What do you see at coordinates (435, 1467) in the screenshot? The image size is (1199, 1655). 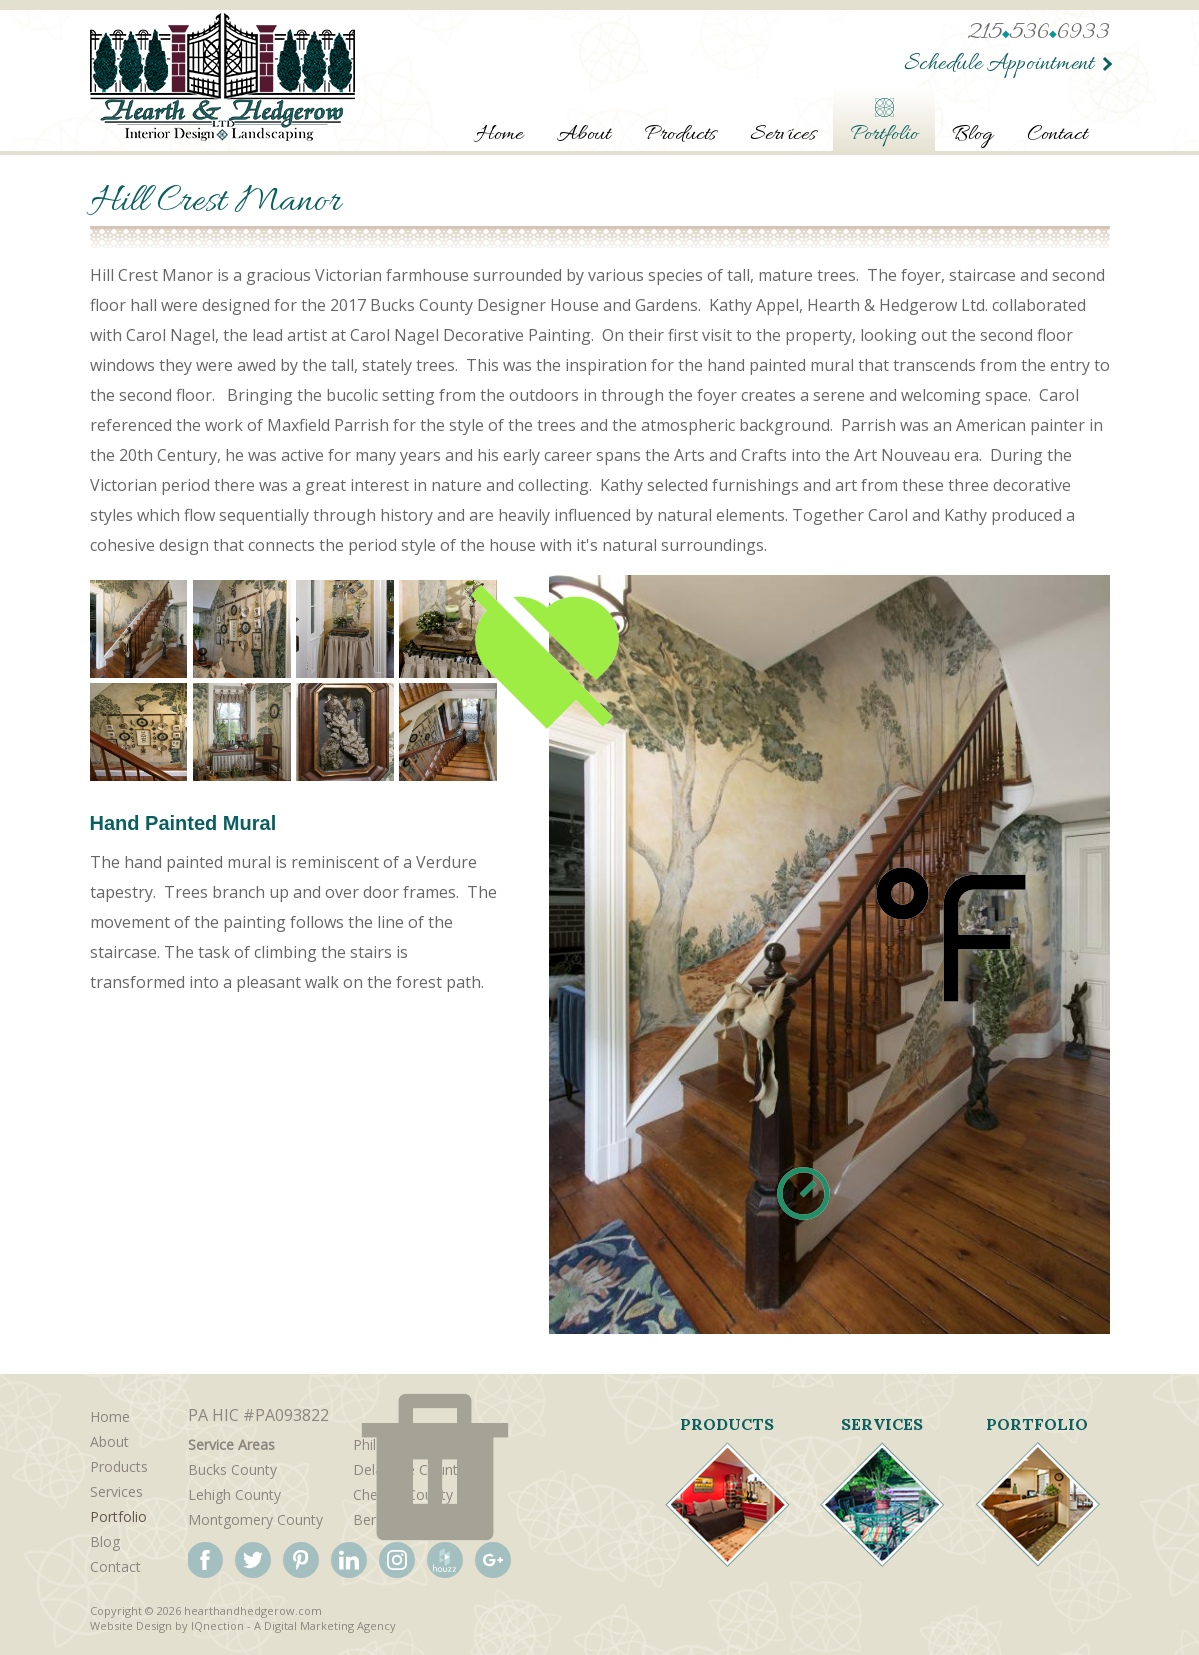 I see `delete selected item` at bounding box center [435, 1467].